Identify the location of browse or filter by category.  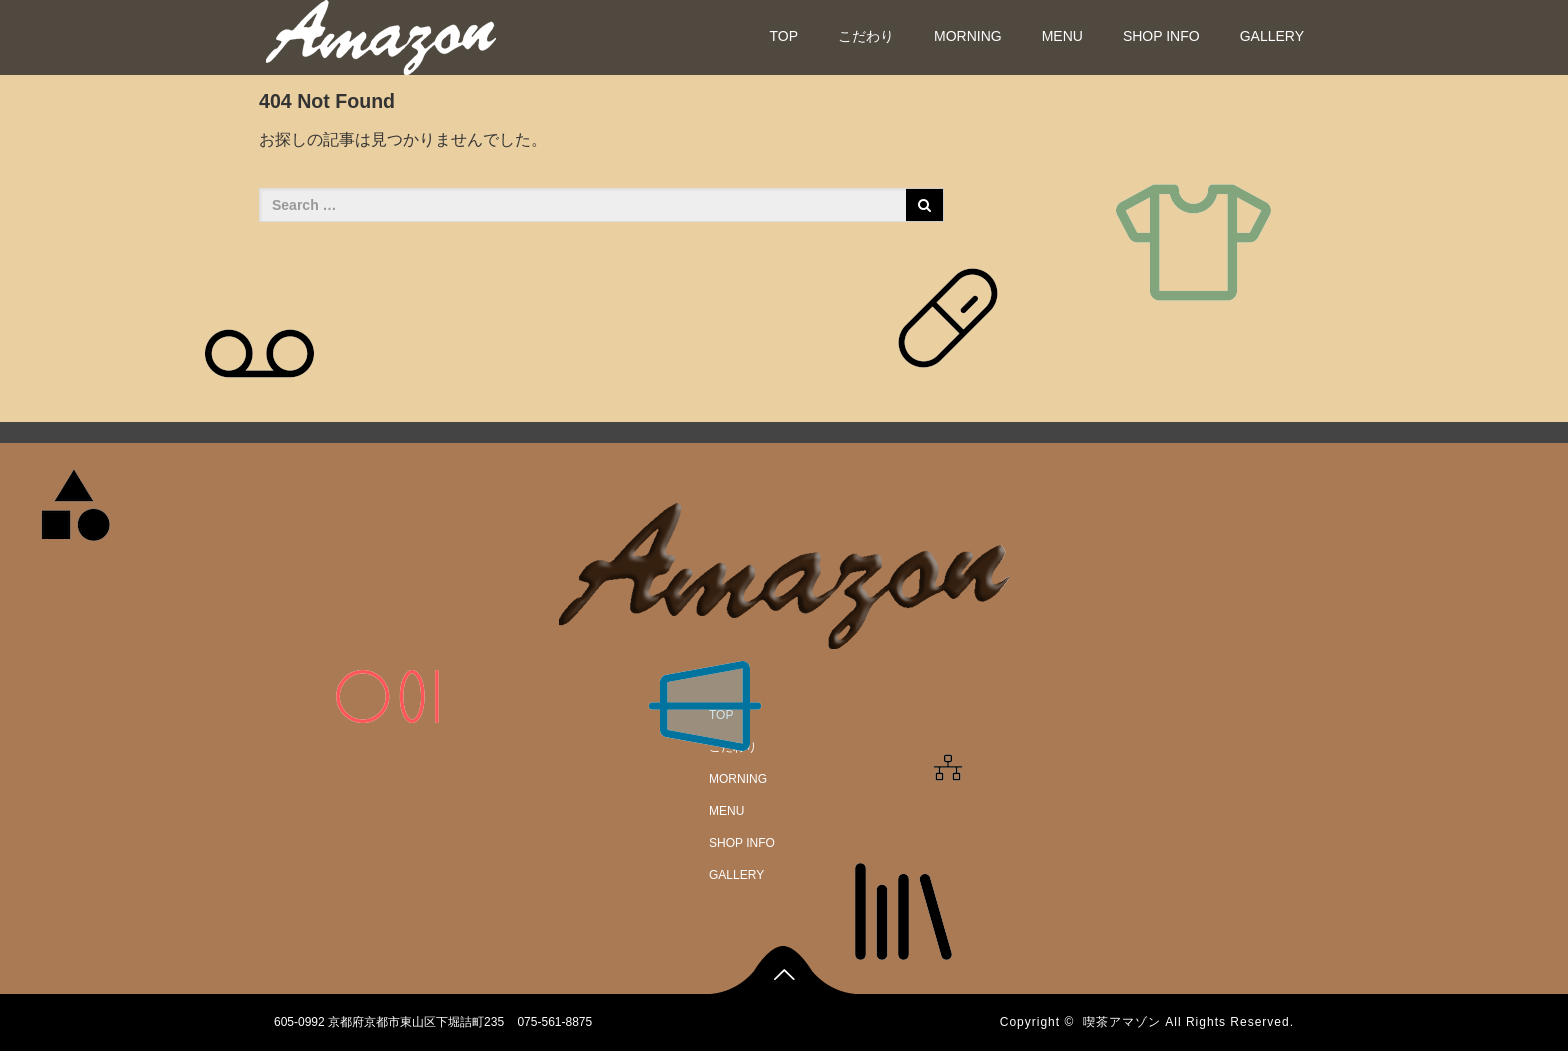
(74, 505).